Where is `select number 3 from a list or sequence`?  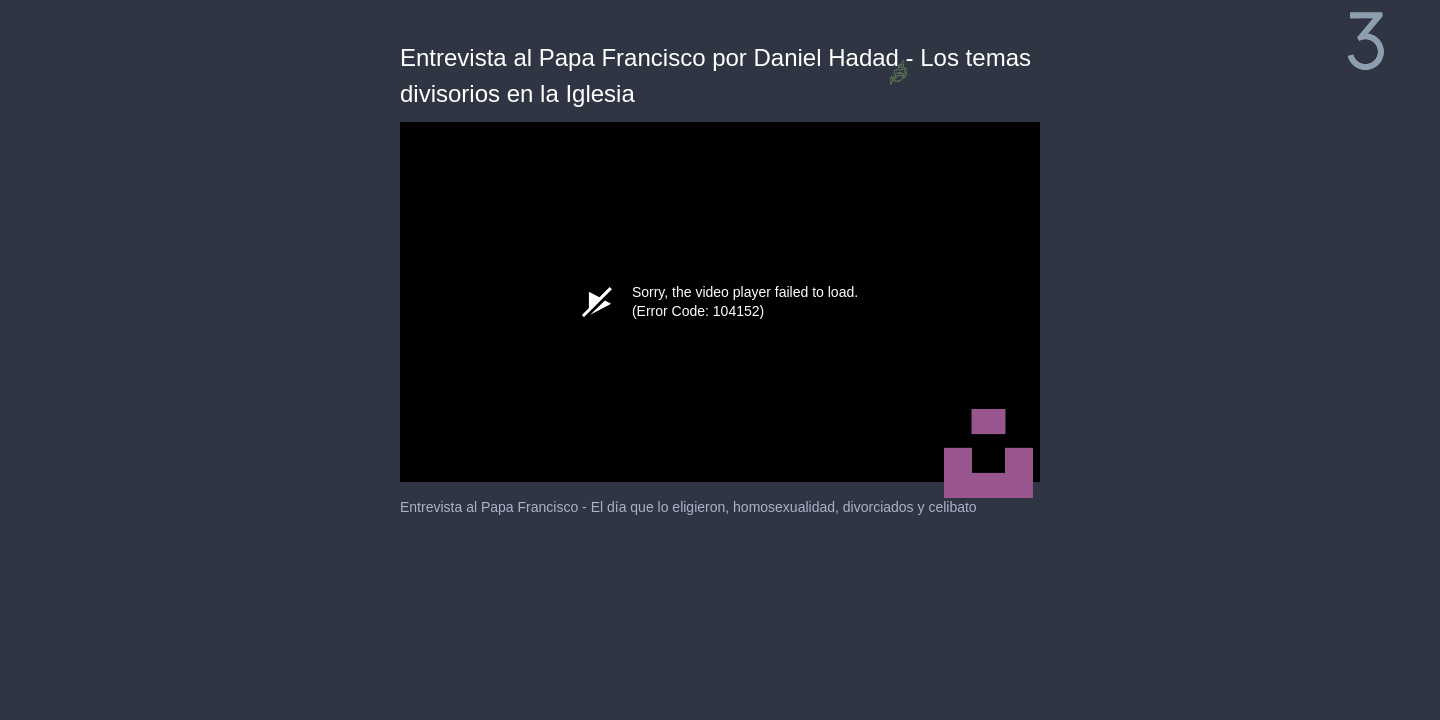
select number 3 from a list or sequence is located at coordinates (1365, 40).